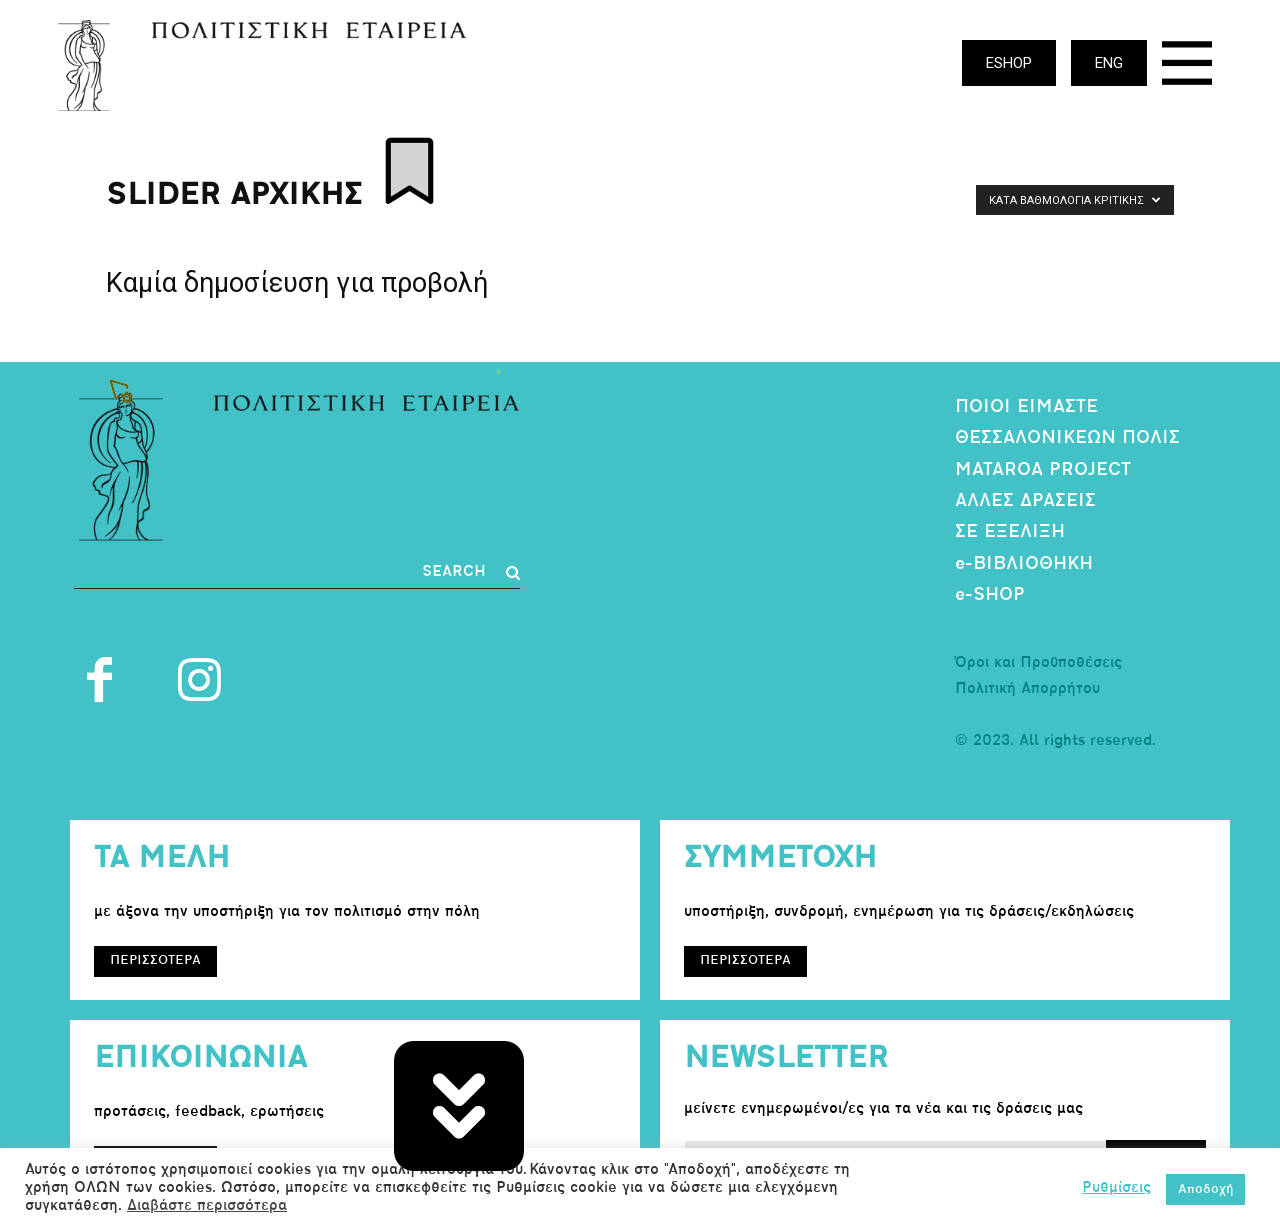 The image size is (1280, 1230). What do you see at coordinates (120, 390) in the screenshot?
I see `add cursor action to favorites` at bounding box center [120, 390].